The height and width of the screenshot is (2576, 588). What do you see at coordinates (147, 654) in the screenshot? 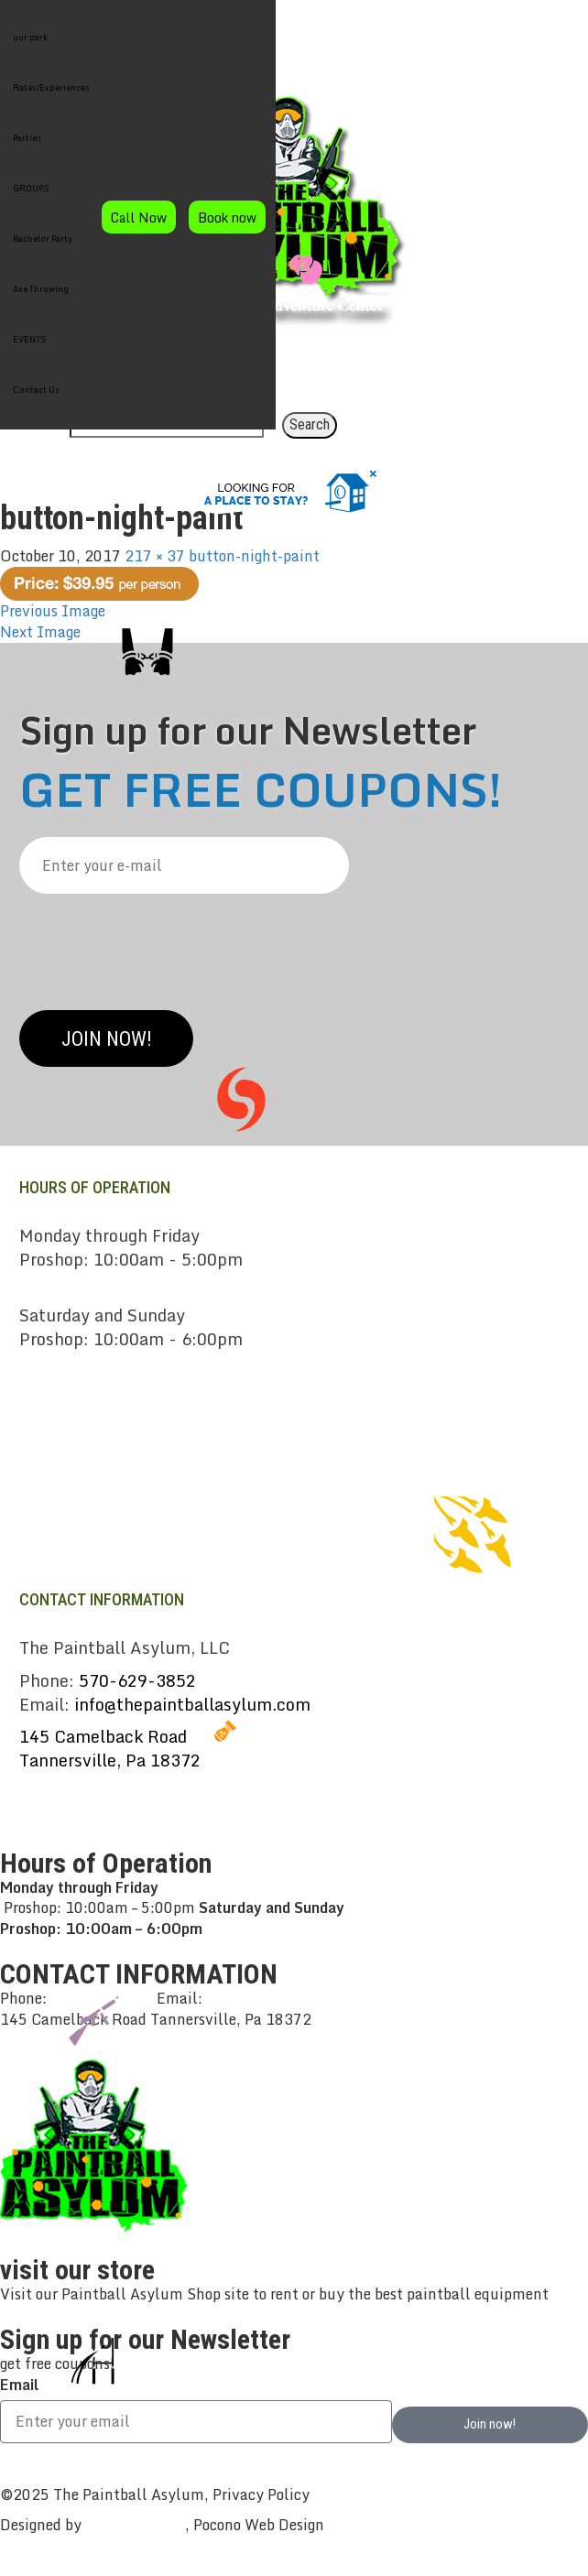
I see `indicates a restricted or locked account status` at bounding box center [147, 654].